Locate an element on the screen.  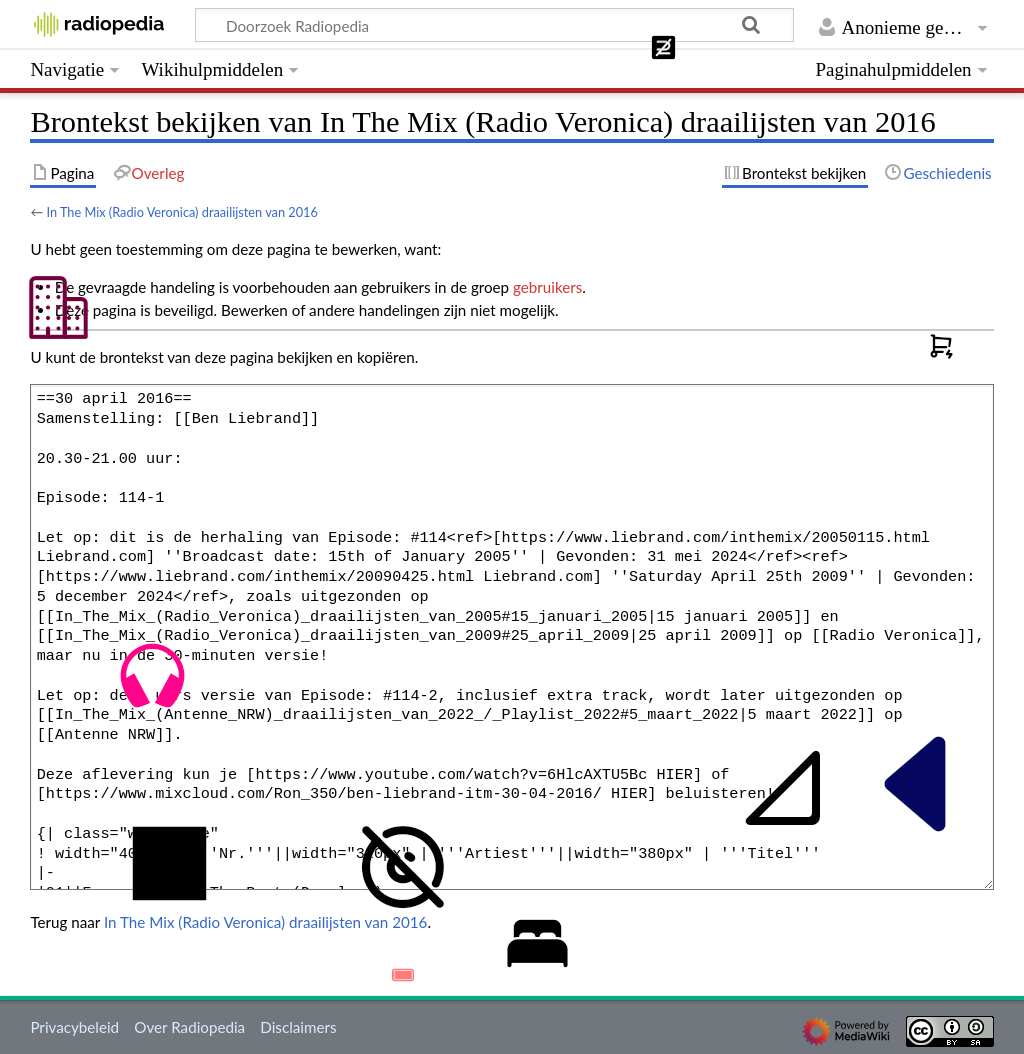
indicates no cellular signal or network connection is located at coordinates (780, 785).